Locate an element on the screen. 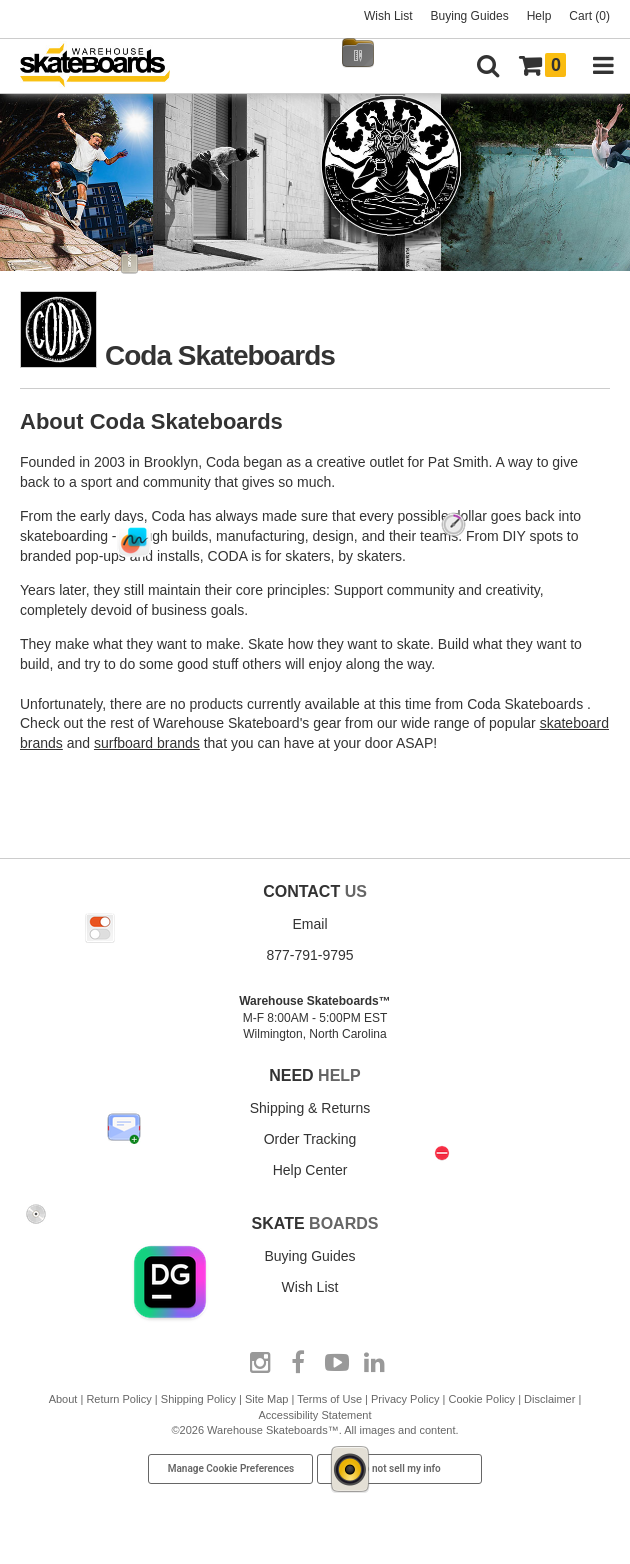 The image size is (630, 1564). open templates folder is located at coordinates (358, 52).